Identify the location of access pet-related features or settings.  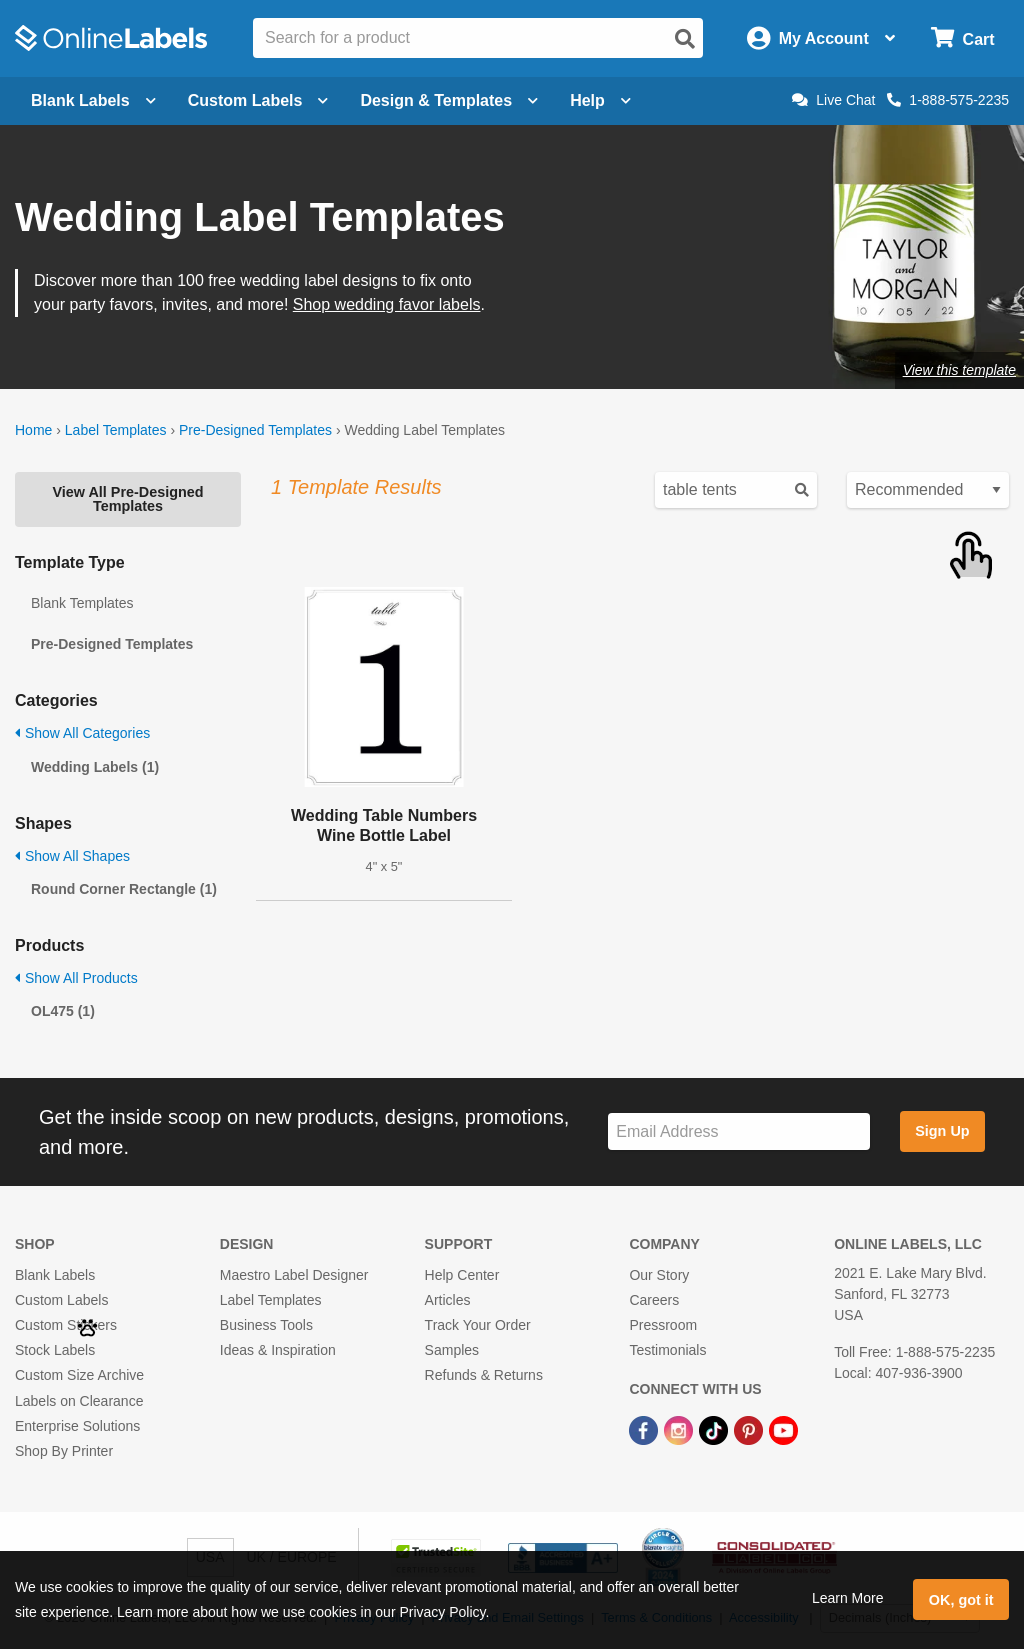
(87, 1327).